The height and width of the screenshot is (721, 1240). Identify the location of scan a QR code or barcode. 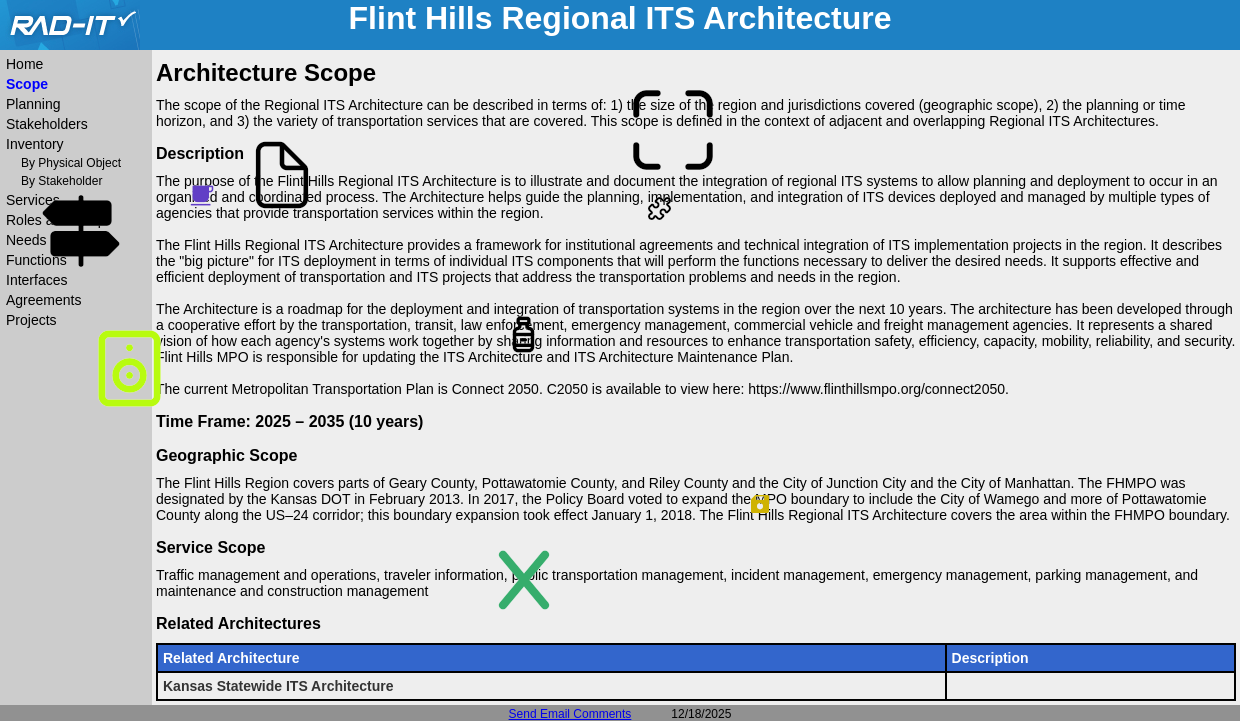
(673, 130).